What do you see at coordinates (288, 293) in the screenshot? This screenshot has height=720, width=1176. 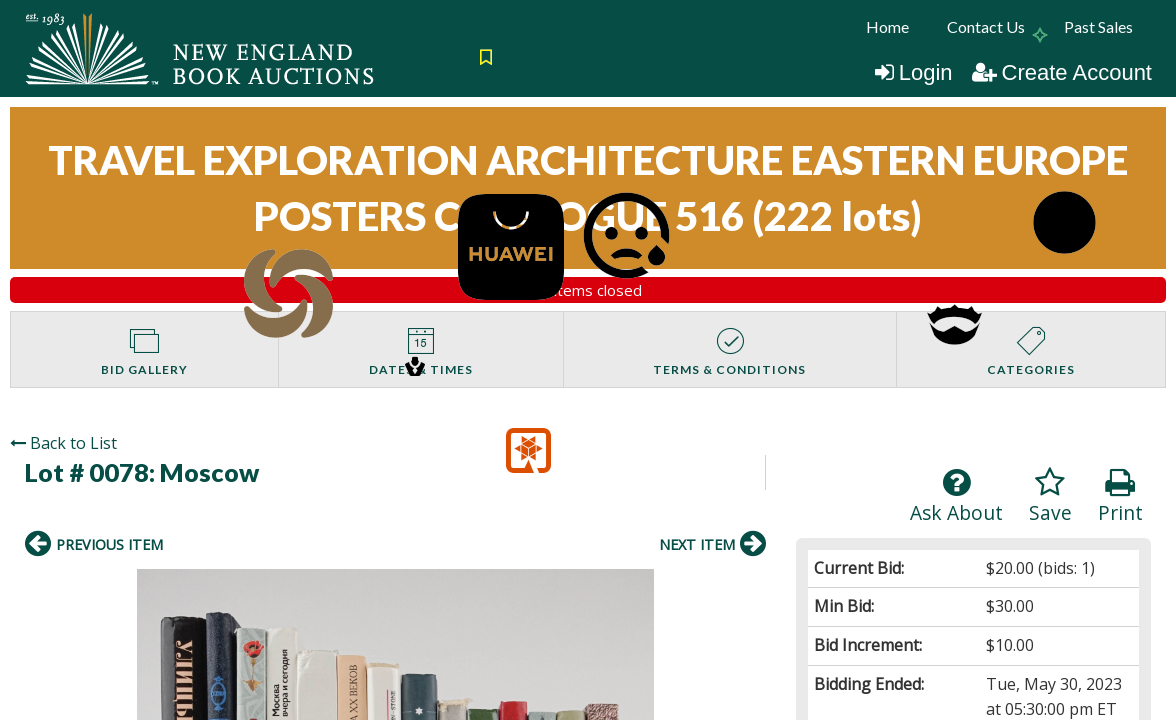 I see `open the sololearn app` at bounding box center [288, 293].